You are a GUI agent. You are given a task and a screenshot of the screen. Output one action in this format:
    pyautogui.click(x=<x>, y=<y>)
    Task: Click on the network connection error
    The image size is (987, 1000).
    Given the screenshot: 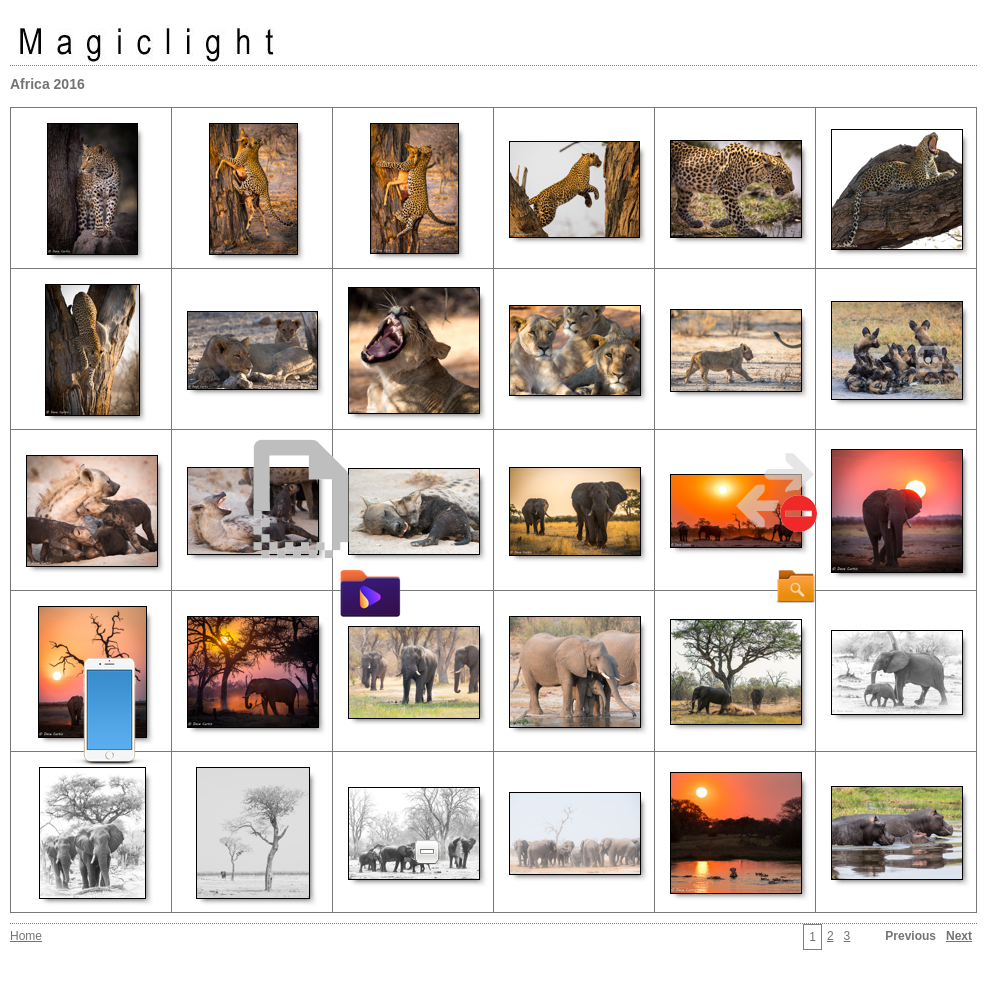 What is the action you would take?
    pyautogui.click(x=775, y=490)
    